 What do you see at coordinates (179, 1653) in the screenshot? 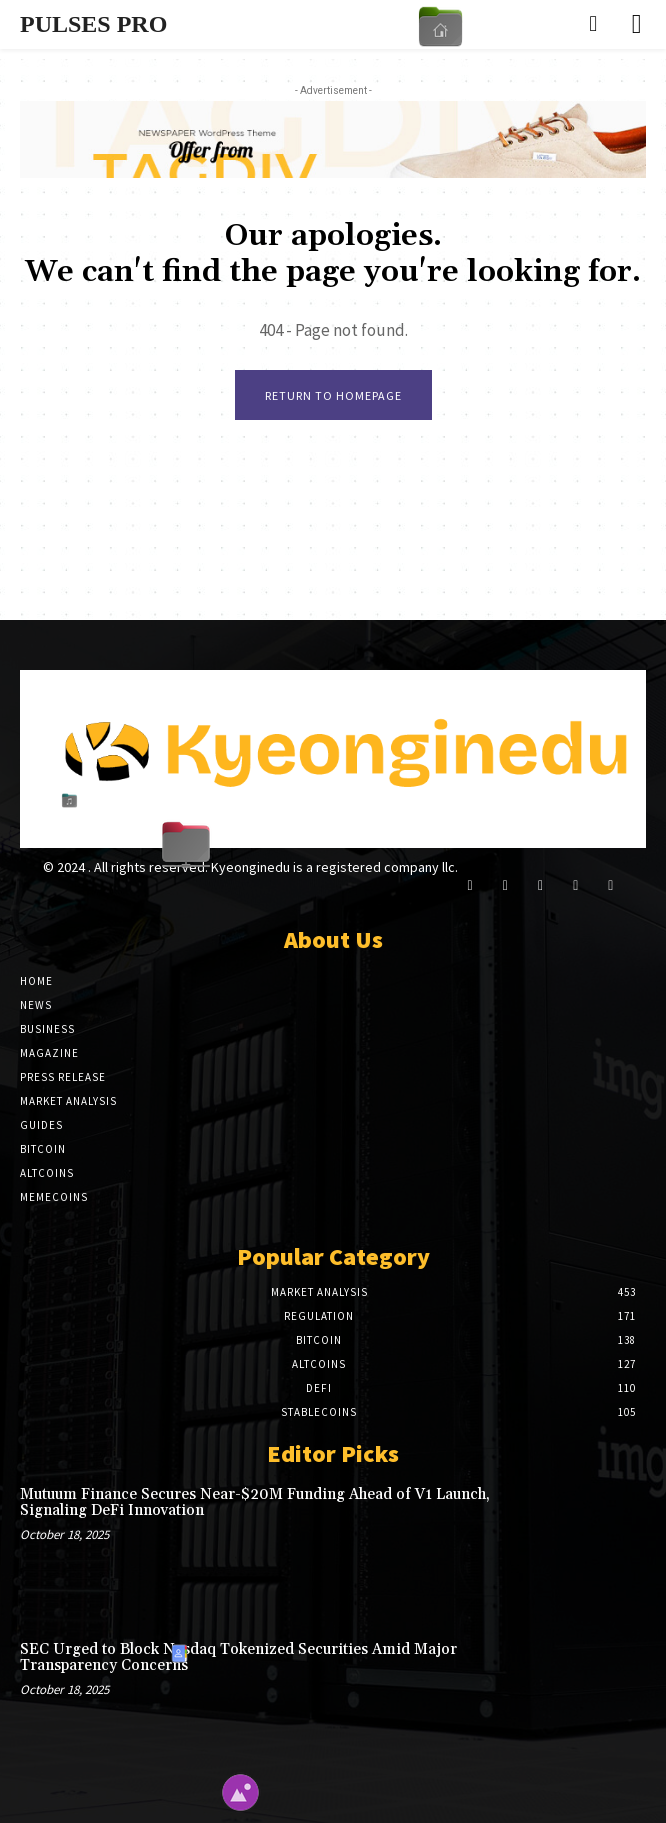
I see `open the contacts app` at bounding box center [179, 1653].